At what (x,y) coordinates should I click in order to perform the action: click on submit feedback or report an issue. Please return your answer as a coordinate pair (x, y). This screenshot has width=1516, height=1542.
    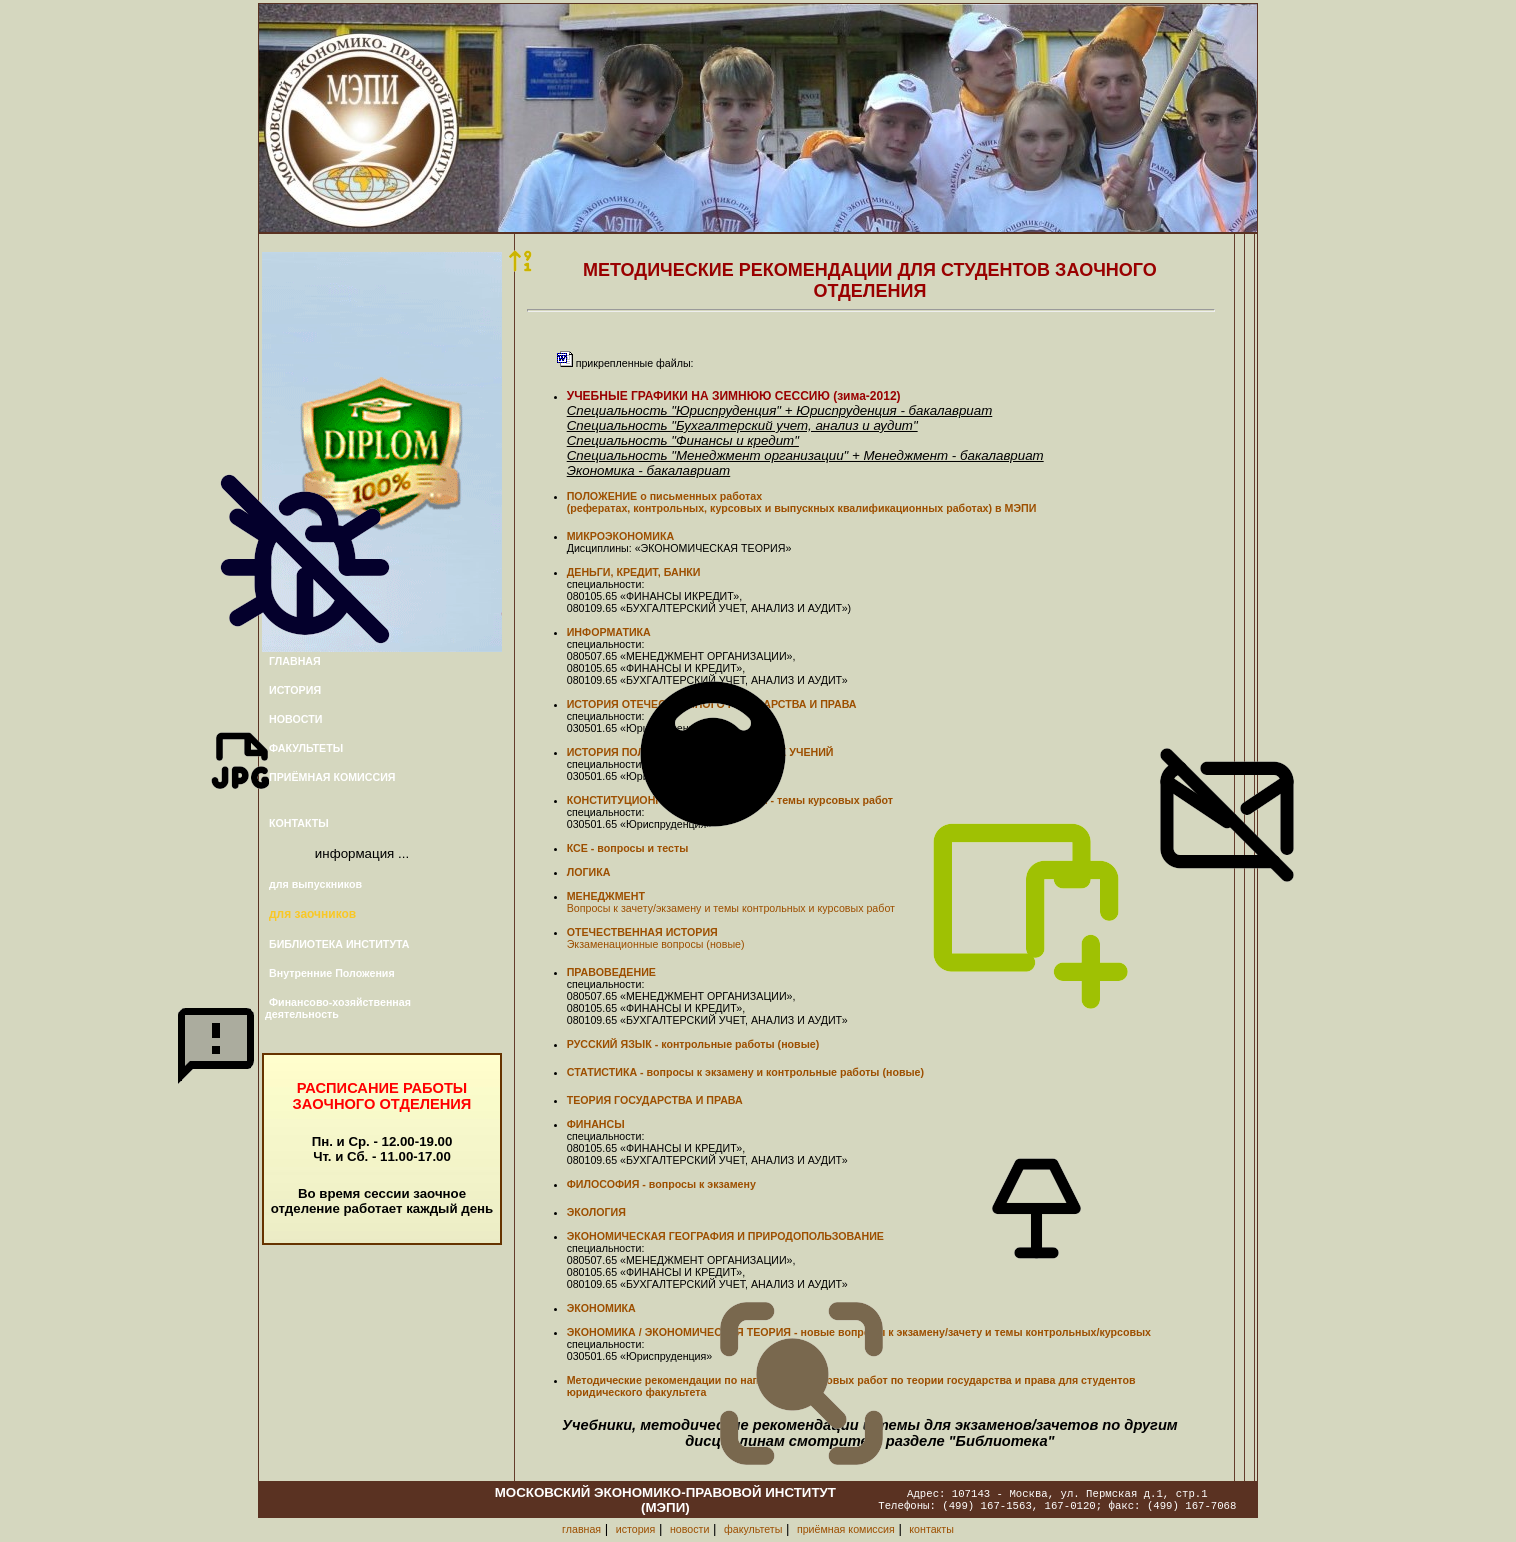
    Looking at the image, I should click on (216, 1046).